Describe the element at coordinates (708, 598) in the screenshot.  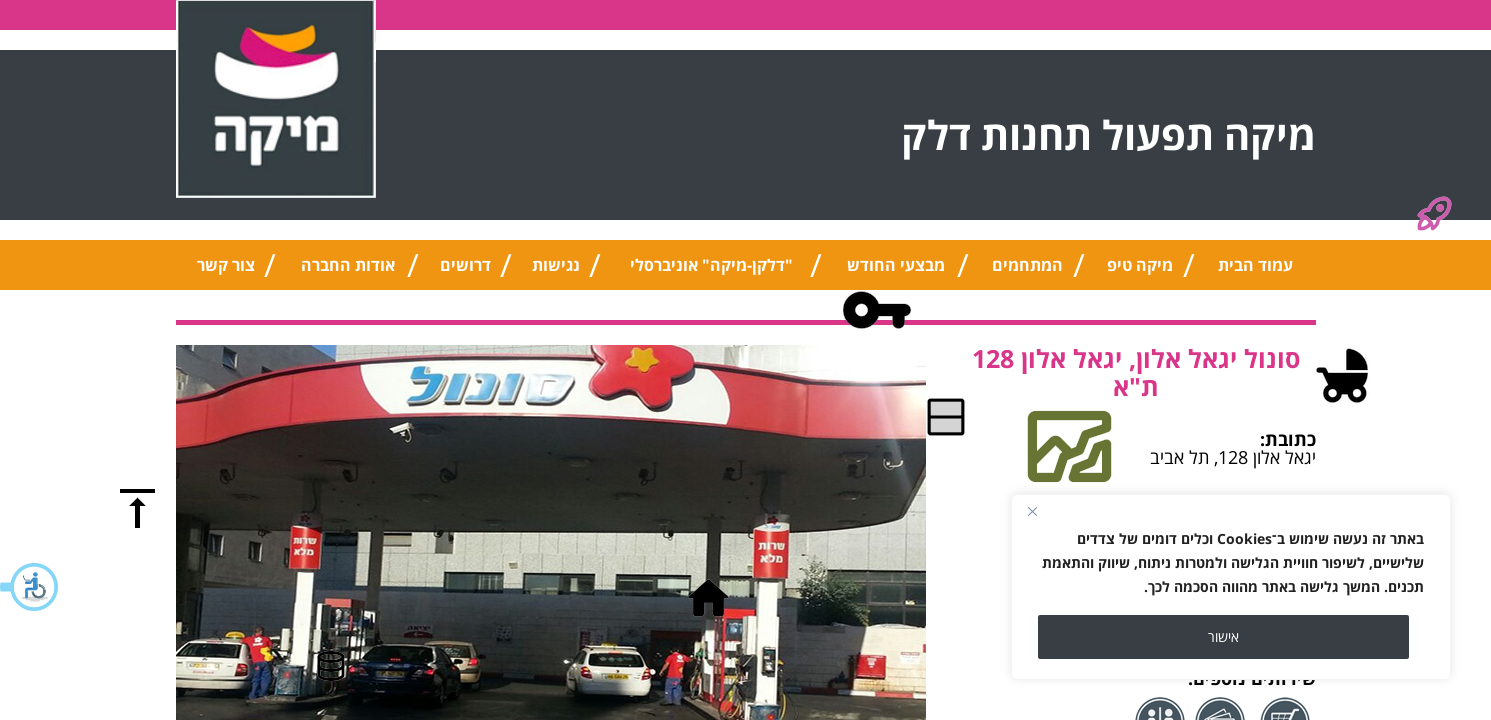
I see `navigate to the home screen` at that location.